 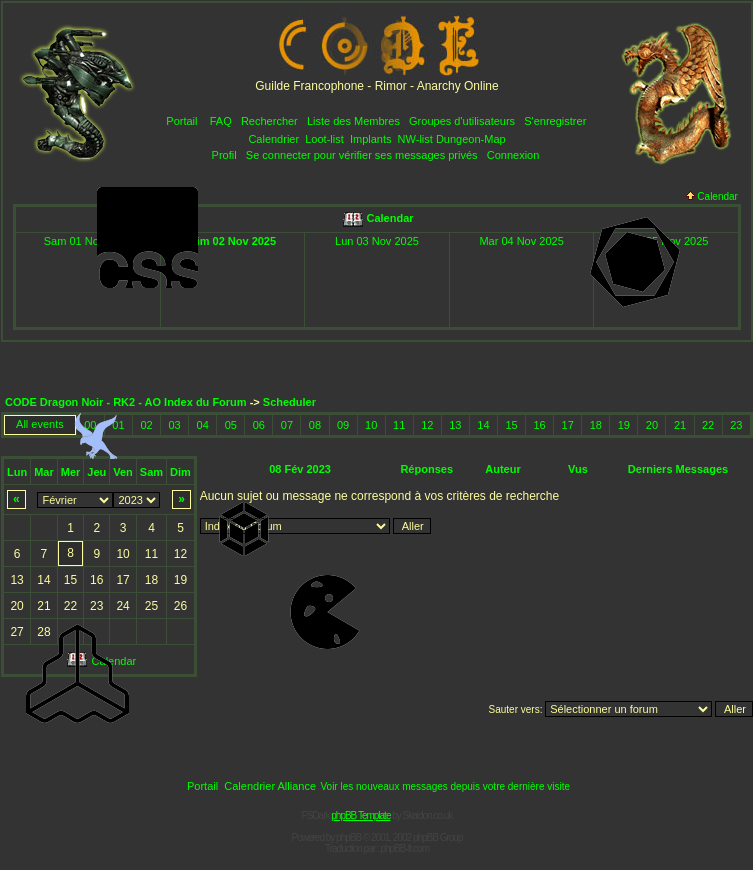 What do you see at coordinates (244, 529) in the screenshot?
I see `webpack module bundler logo` at bounding box center [244, 529].